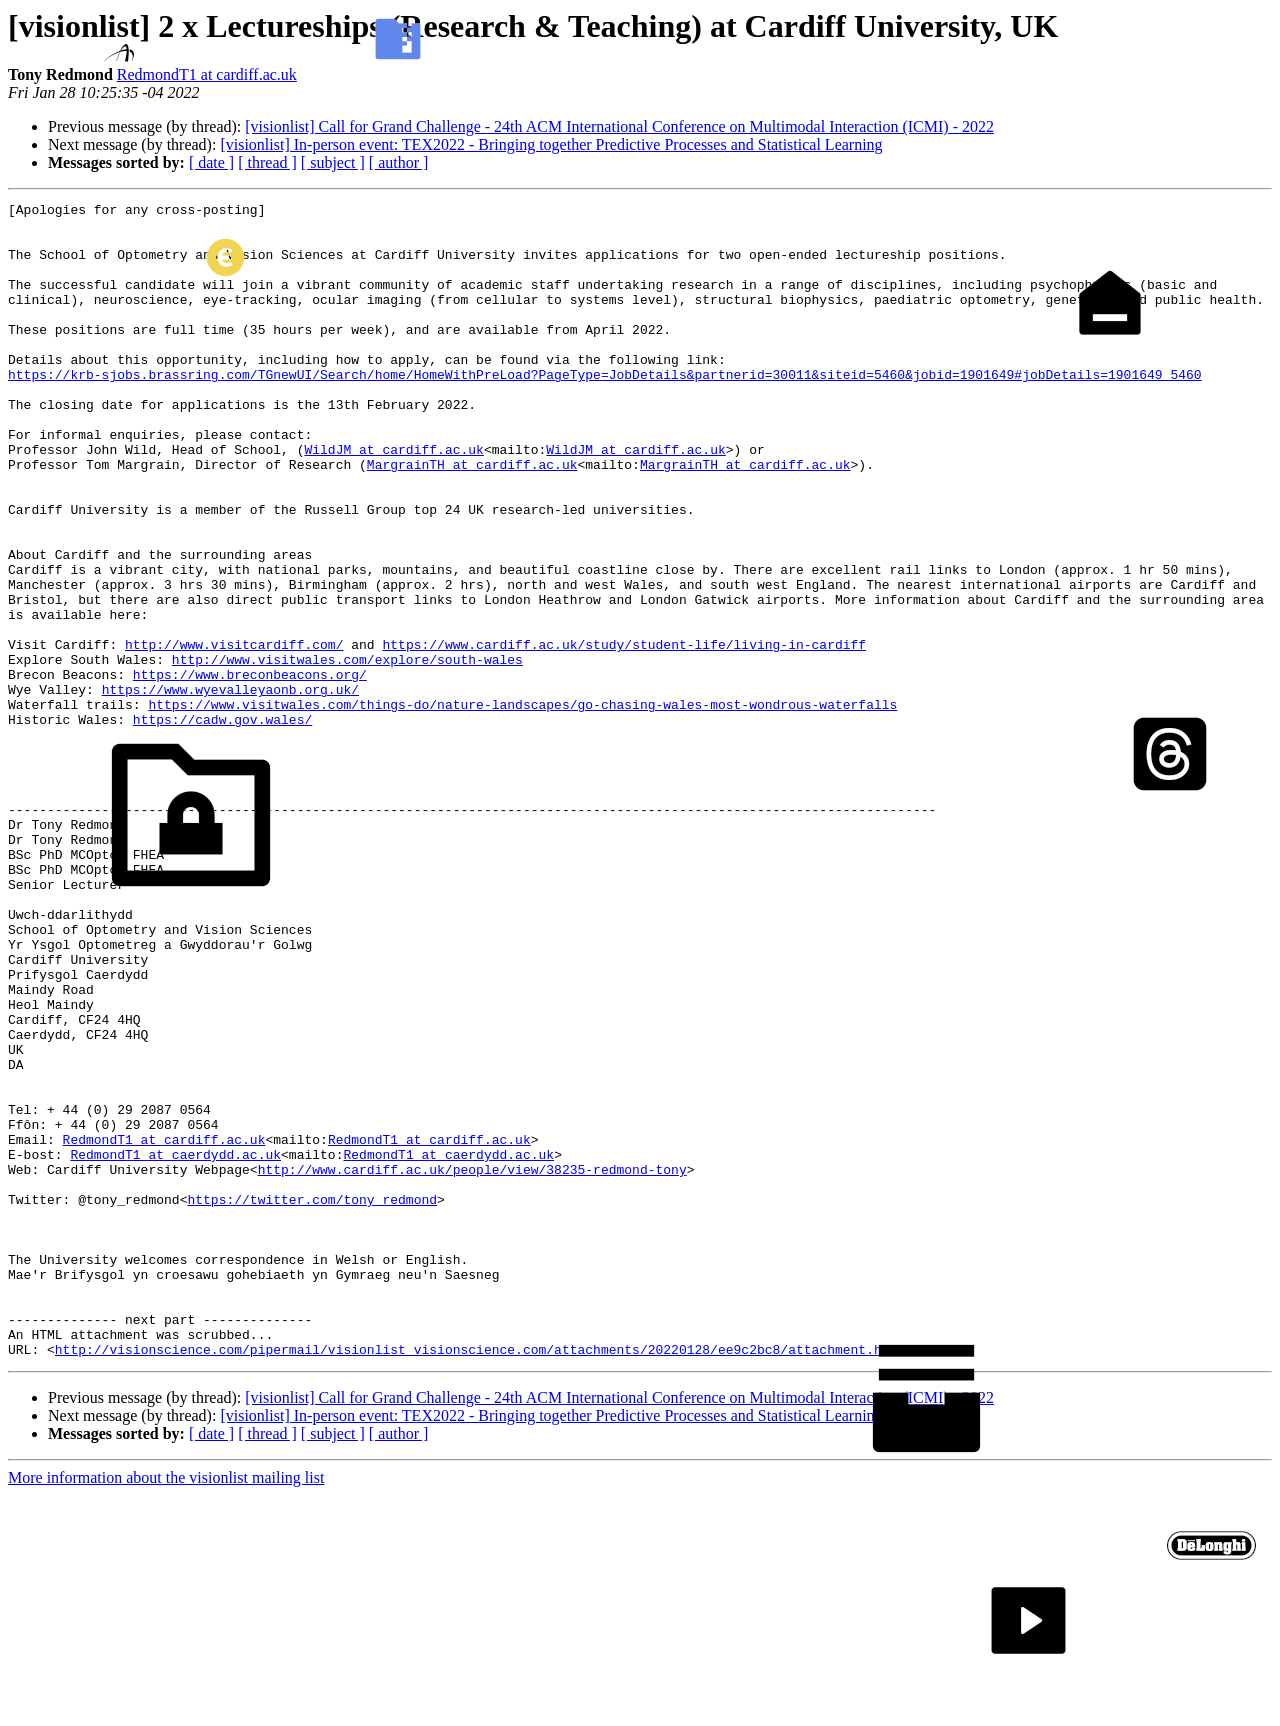 Image resolution: width=1280 pixels, height=1726 pixels. Describe the element at coordinates (119, 53) in the screenshot. I see `elavon payment services logo` at that location.